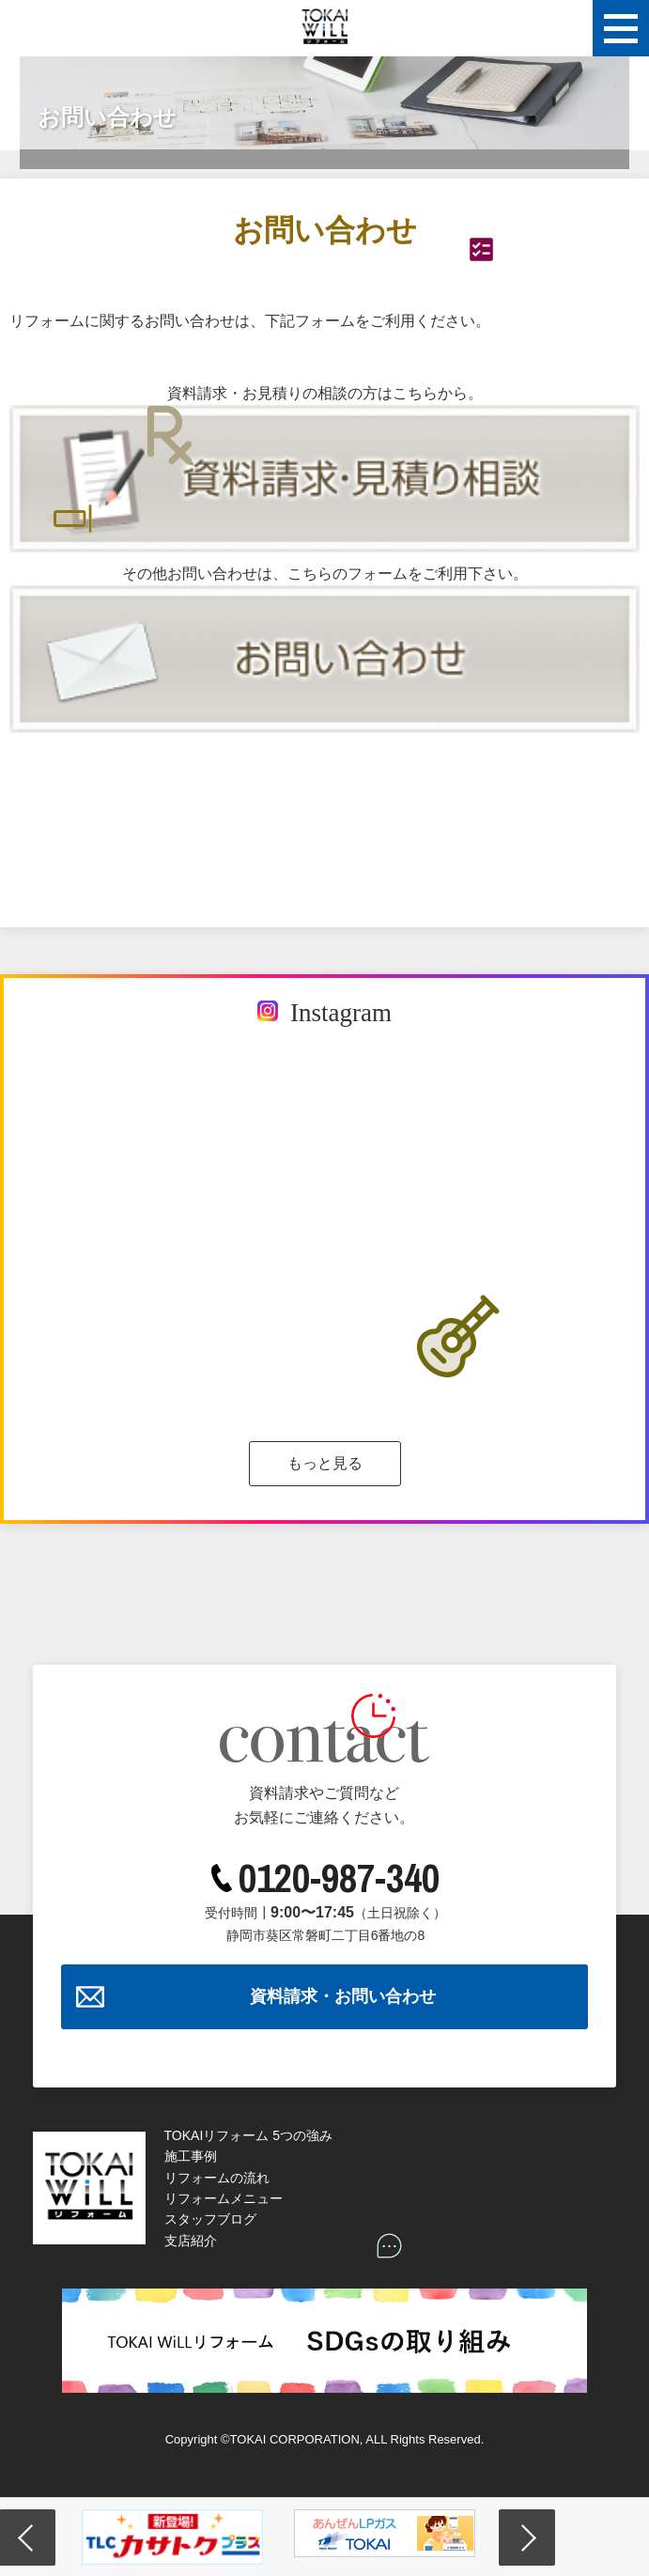 This screenshot has width=649, height=2576. I want to click on view countdown timer, so click(373, 1715).